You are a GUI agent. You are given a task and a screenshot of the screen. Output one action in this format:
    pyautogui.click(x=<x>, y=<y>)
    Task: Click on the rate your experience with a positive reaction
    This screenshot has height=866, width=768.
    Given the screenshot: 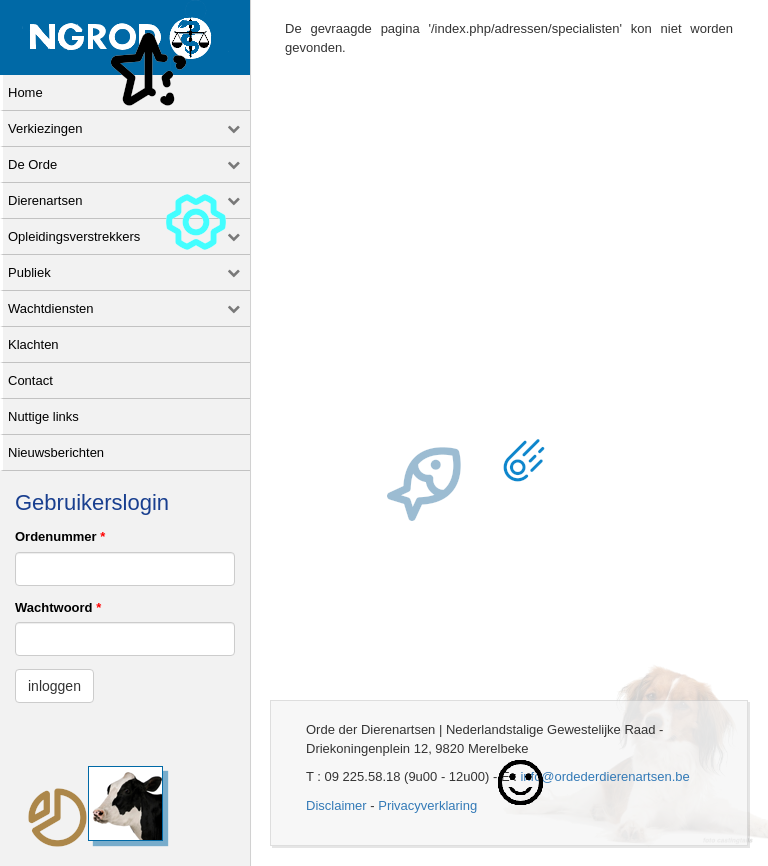 What is the action you would take?
    pyautogui.click(x=520, y=782)
    